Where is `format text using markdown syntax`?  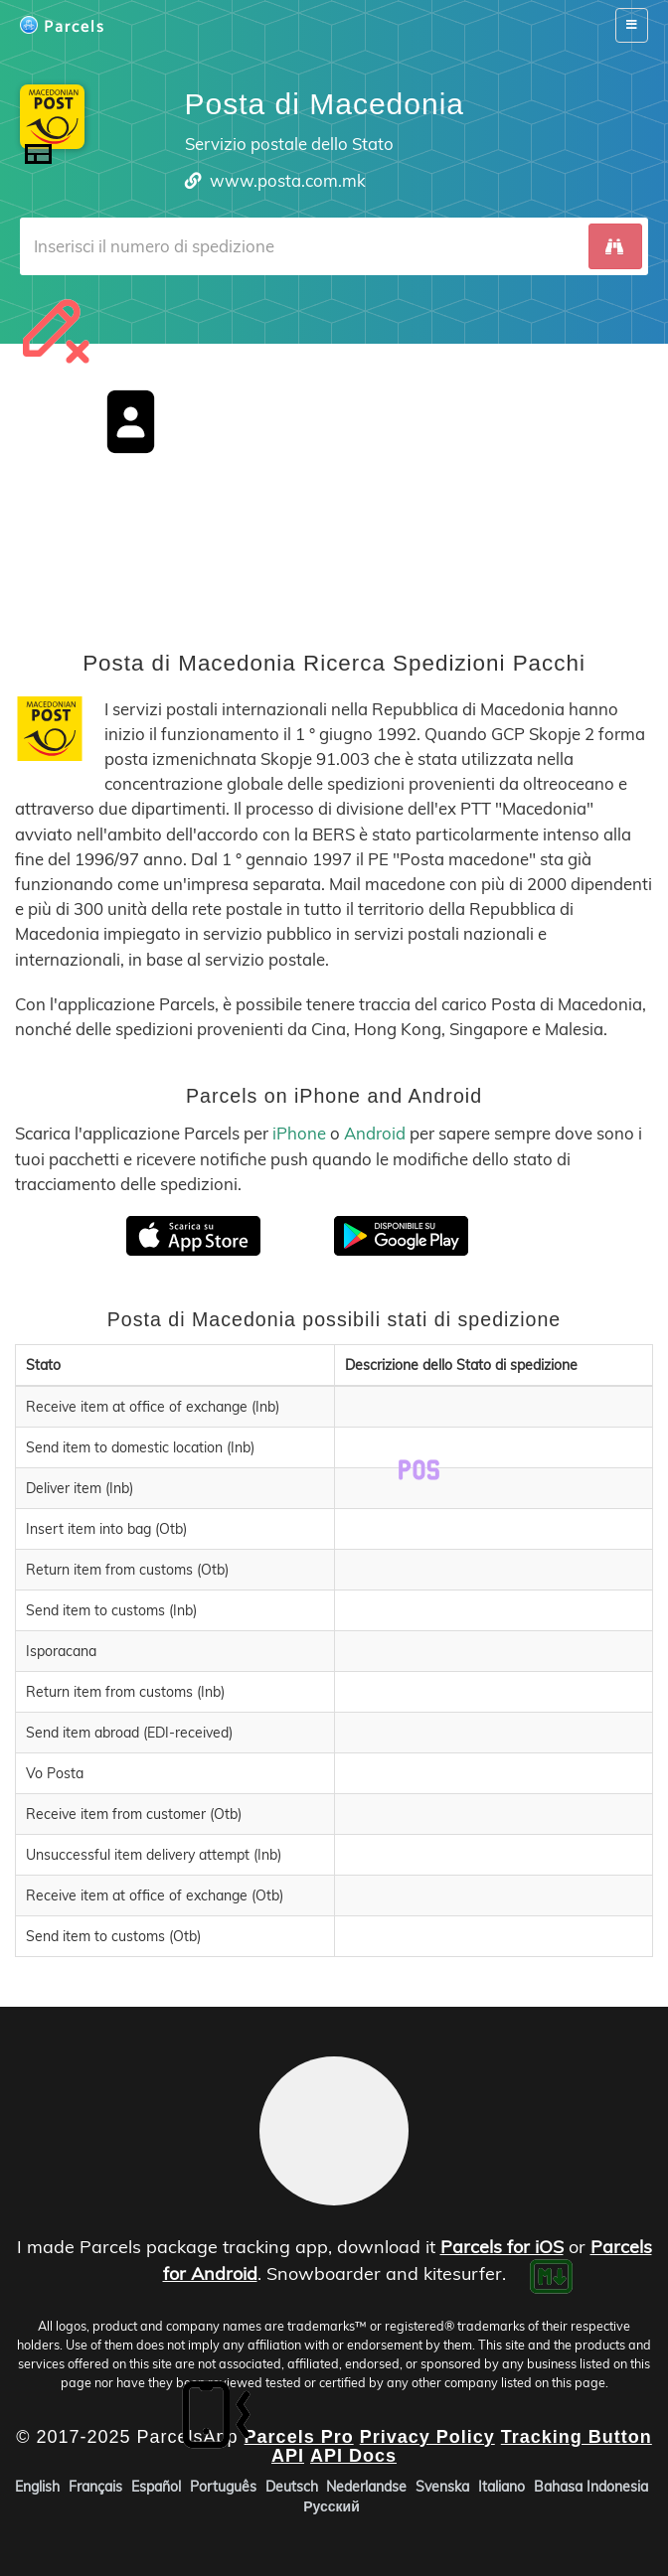 format text using markdown syntax is located at coordinates (551, 2276).